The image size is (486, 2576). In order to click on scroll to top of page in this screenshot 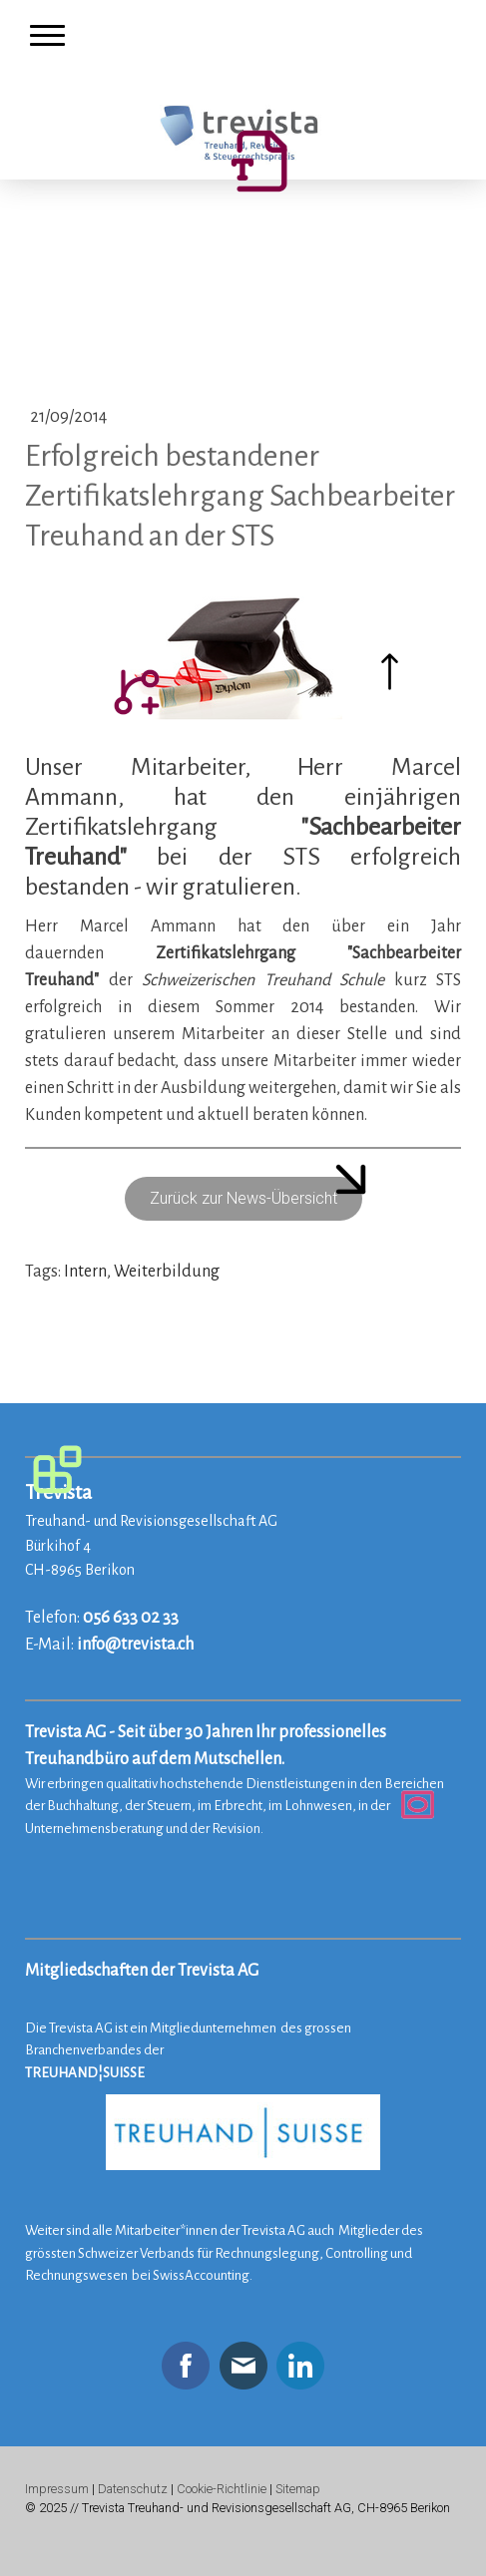, I will do `click(389, 671)`.